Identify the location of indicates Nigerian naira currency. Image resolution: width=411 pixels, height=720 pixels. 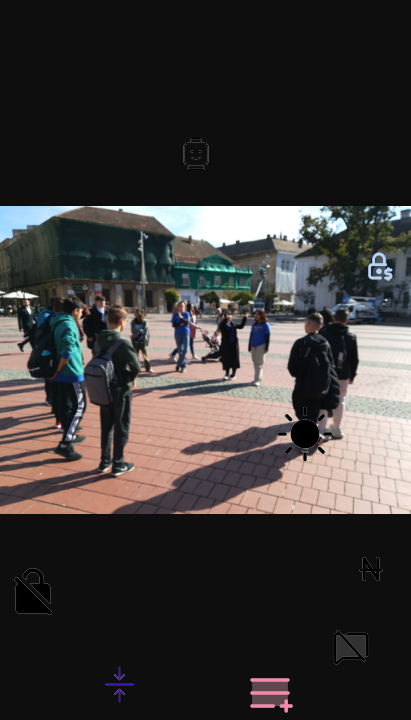
(371, 569).